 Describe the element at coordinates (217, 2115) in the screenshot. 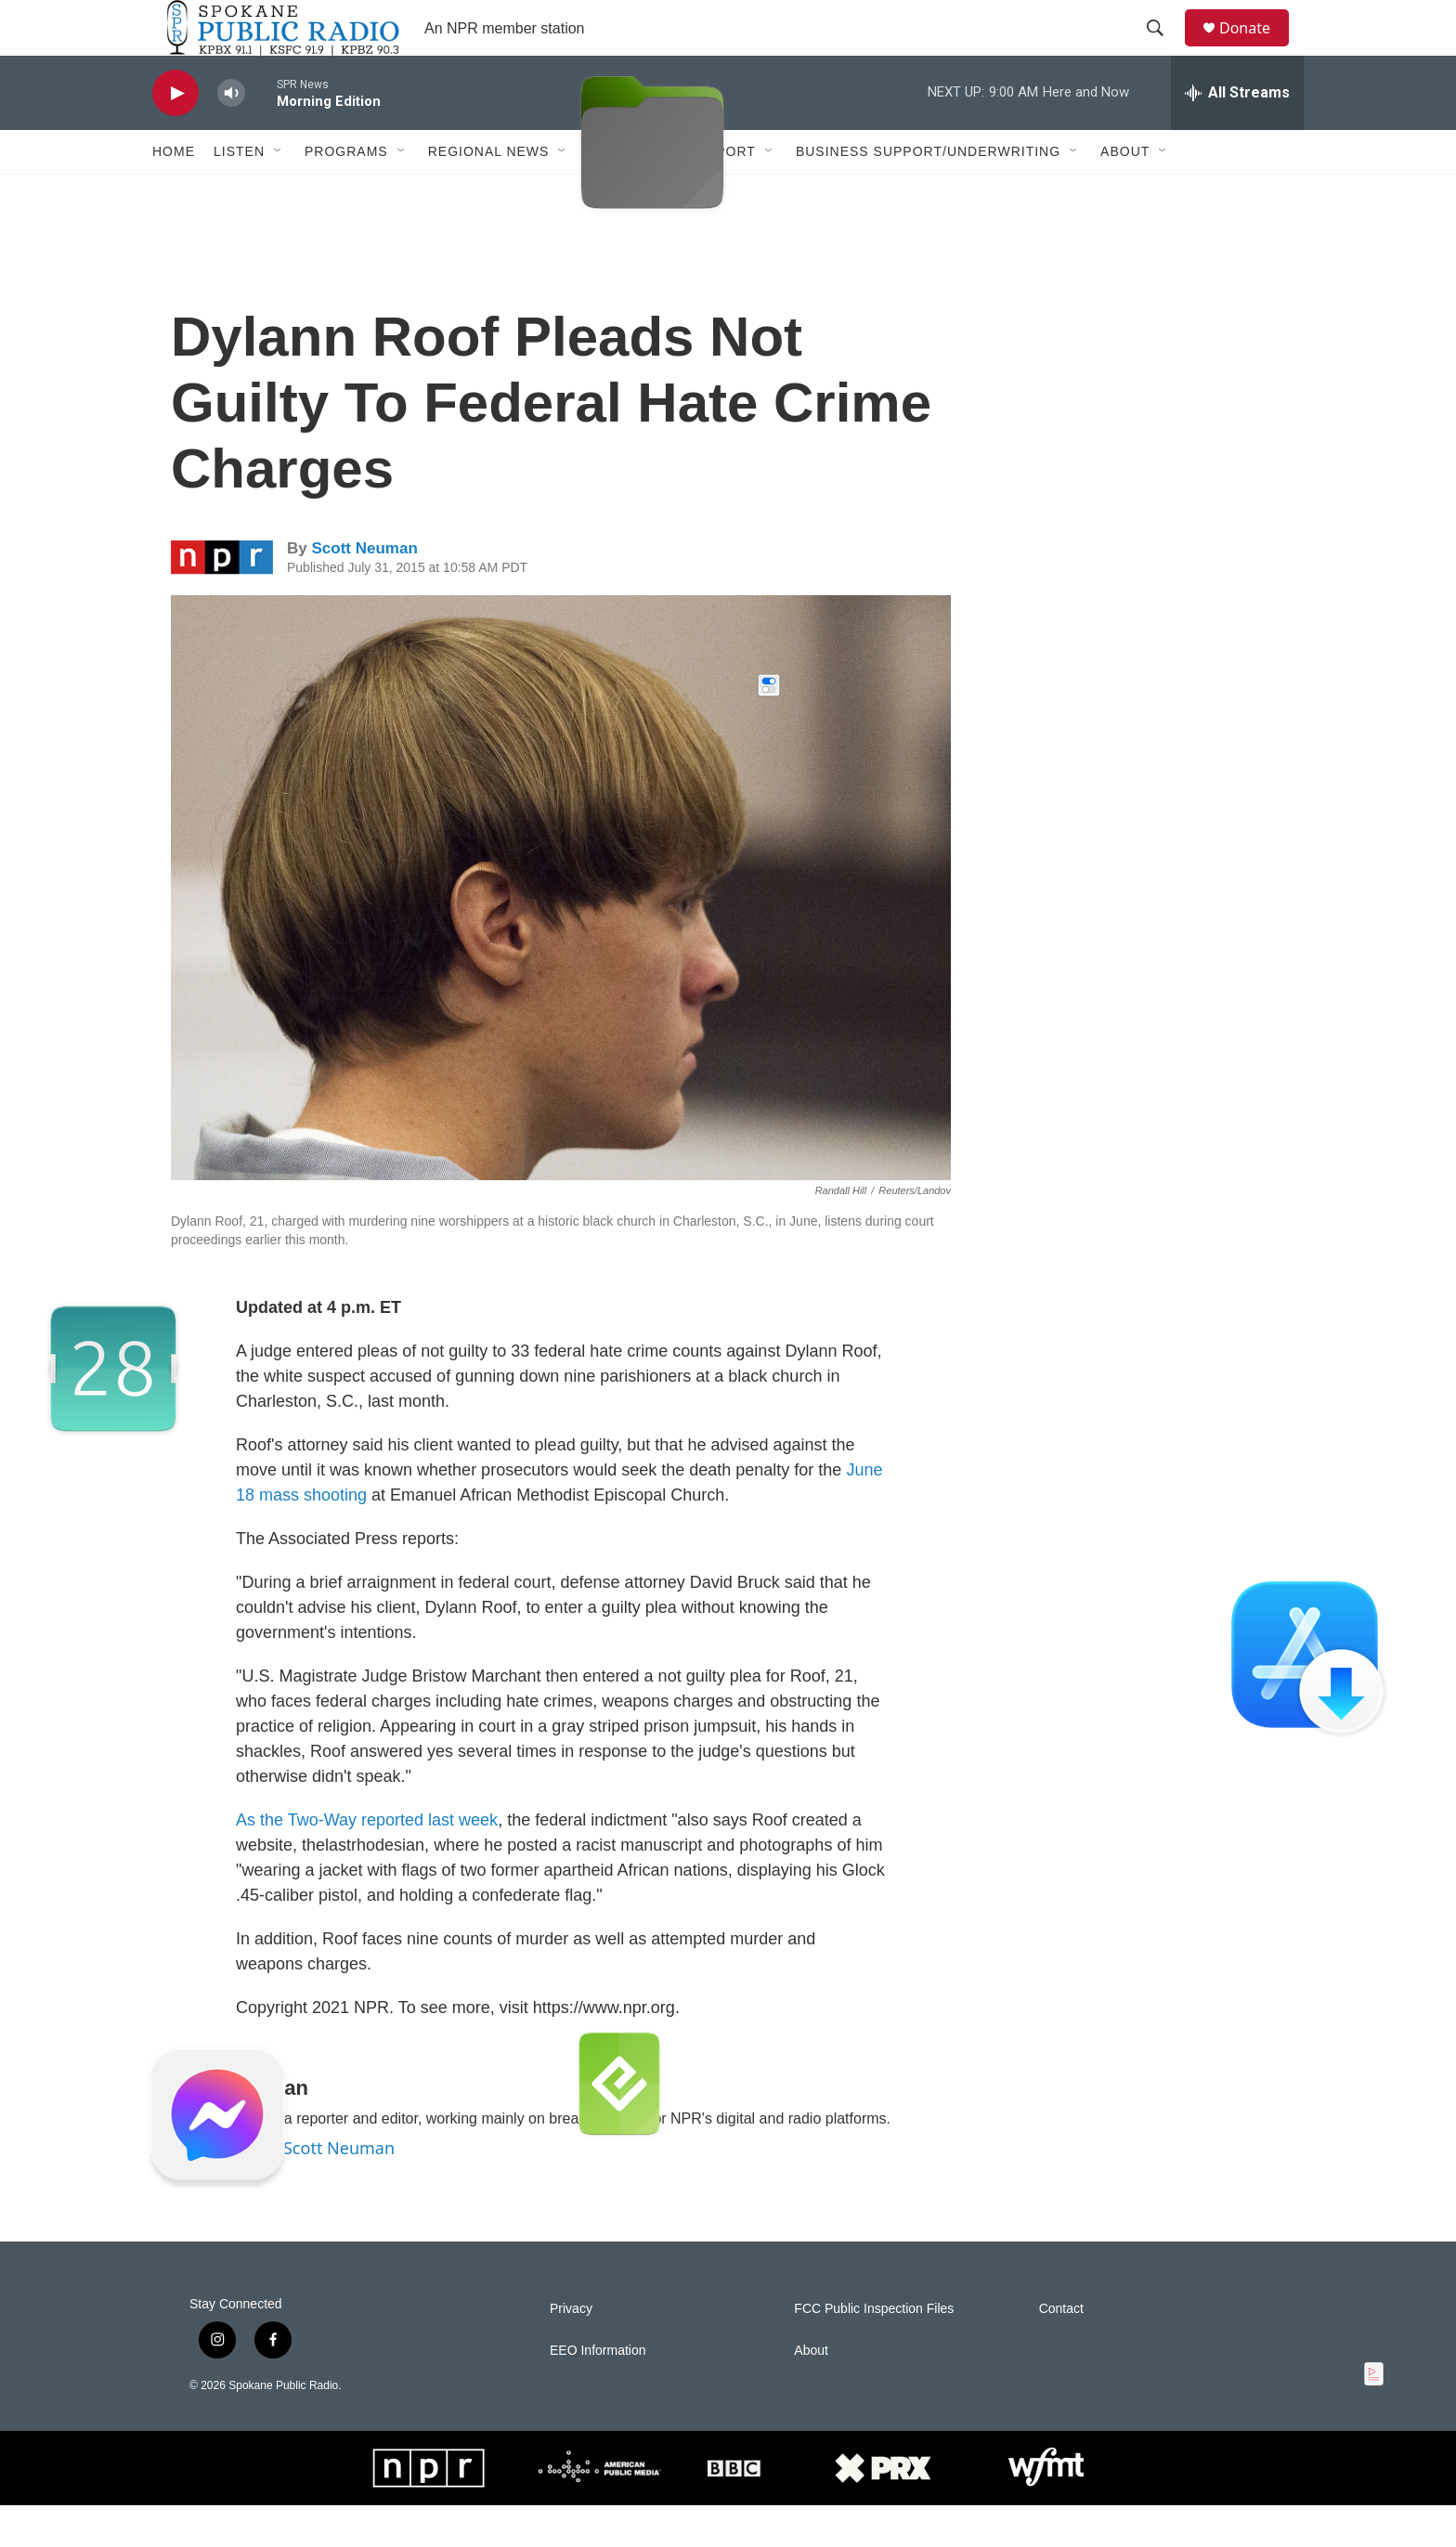

I see `open Facebook Messenger` at that location.